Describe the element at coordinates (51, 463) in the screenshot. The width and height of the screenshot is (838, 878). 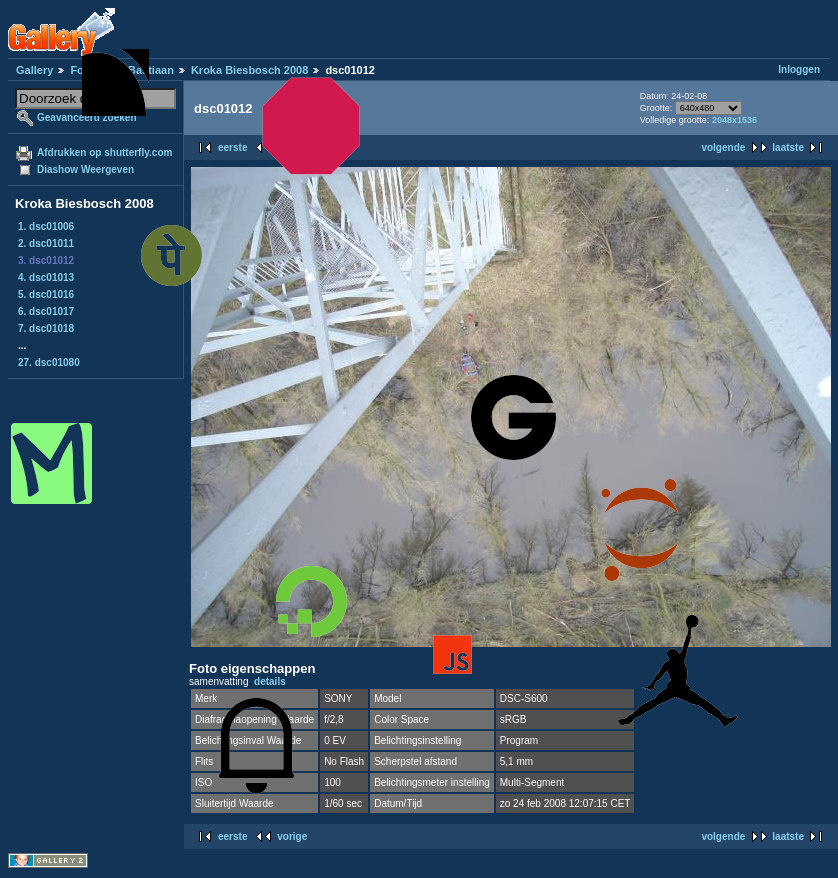
I see `visit the models resource website` at that location.